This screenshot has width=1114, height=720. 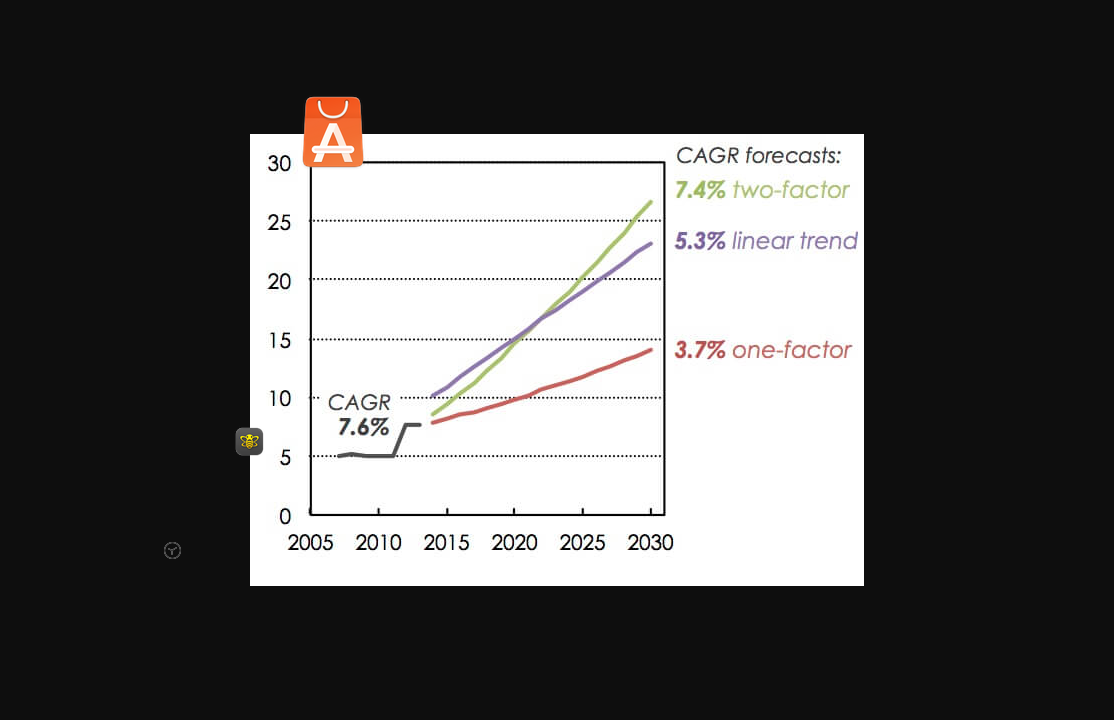 What do you see at coordinates (333, 132) in the screenshot?
I see `open the app store to browse and download applications` at bounding box center [333, 132].